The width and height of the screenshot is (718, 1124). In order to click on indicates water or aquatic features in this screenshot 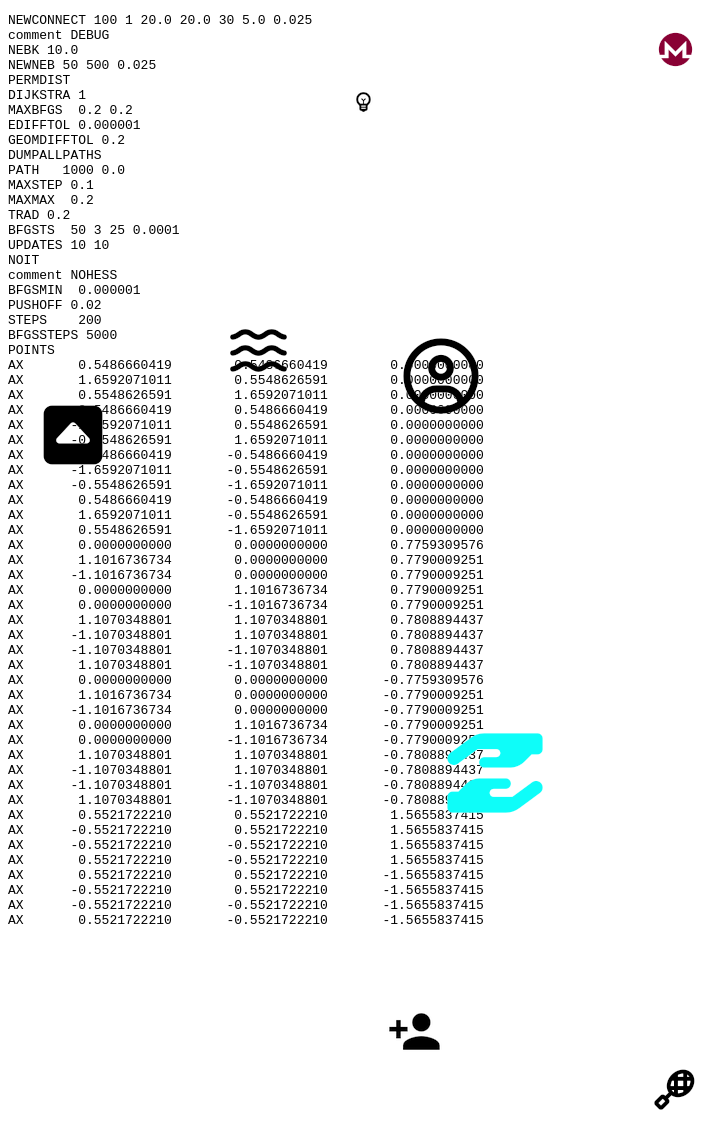, I will do `click(258, 350)`.